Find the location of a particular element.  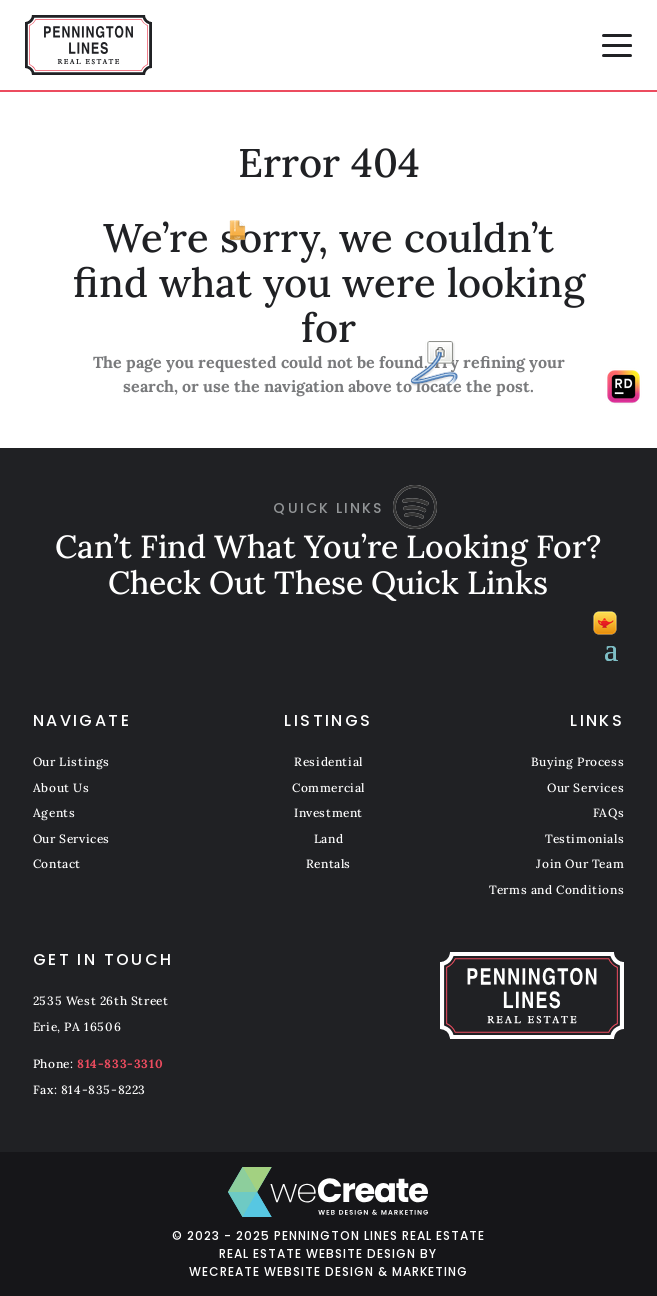

open geany text editor is located at coordinates (605, 623).